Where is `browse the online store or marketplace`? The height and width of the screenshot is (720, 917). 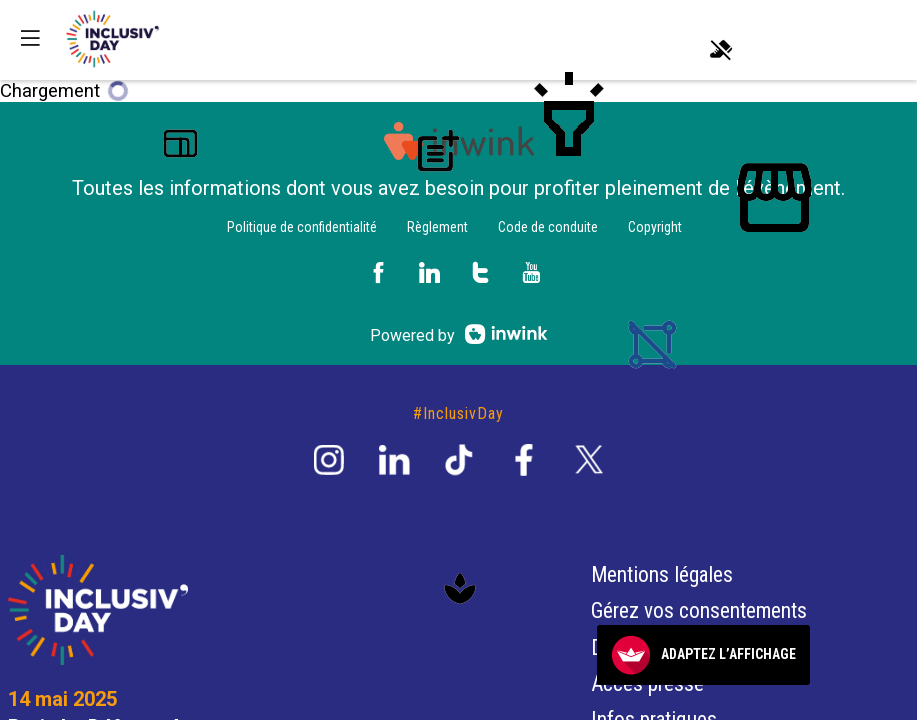 browse the online store or marketplace is located at coordinates (774, 197).